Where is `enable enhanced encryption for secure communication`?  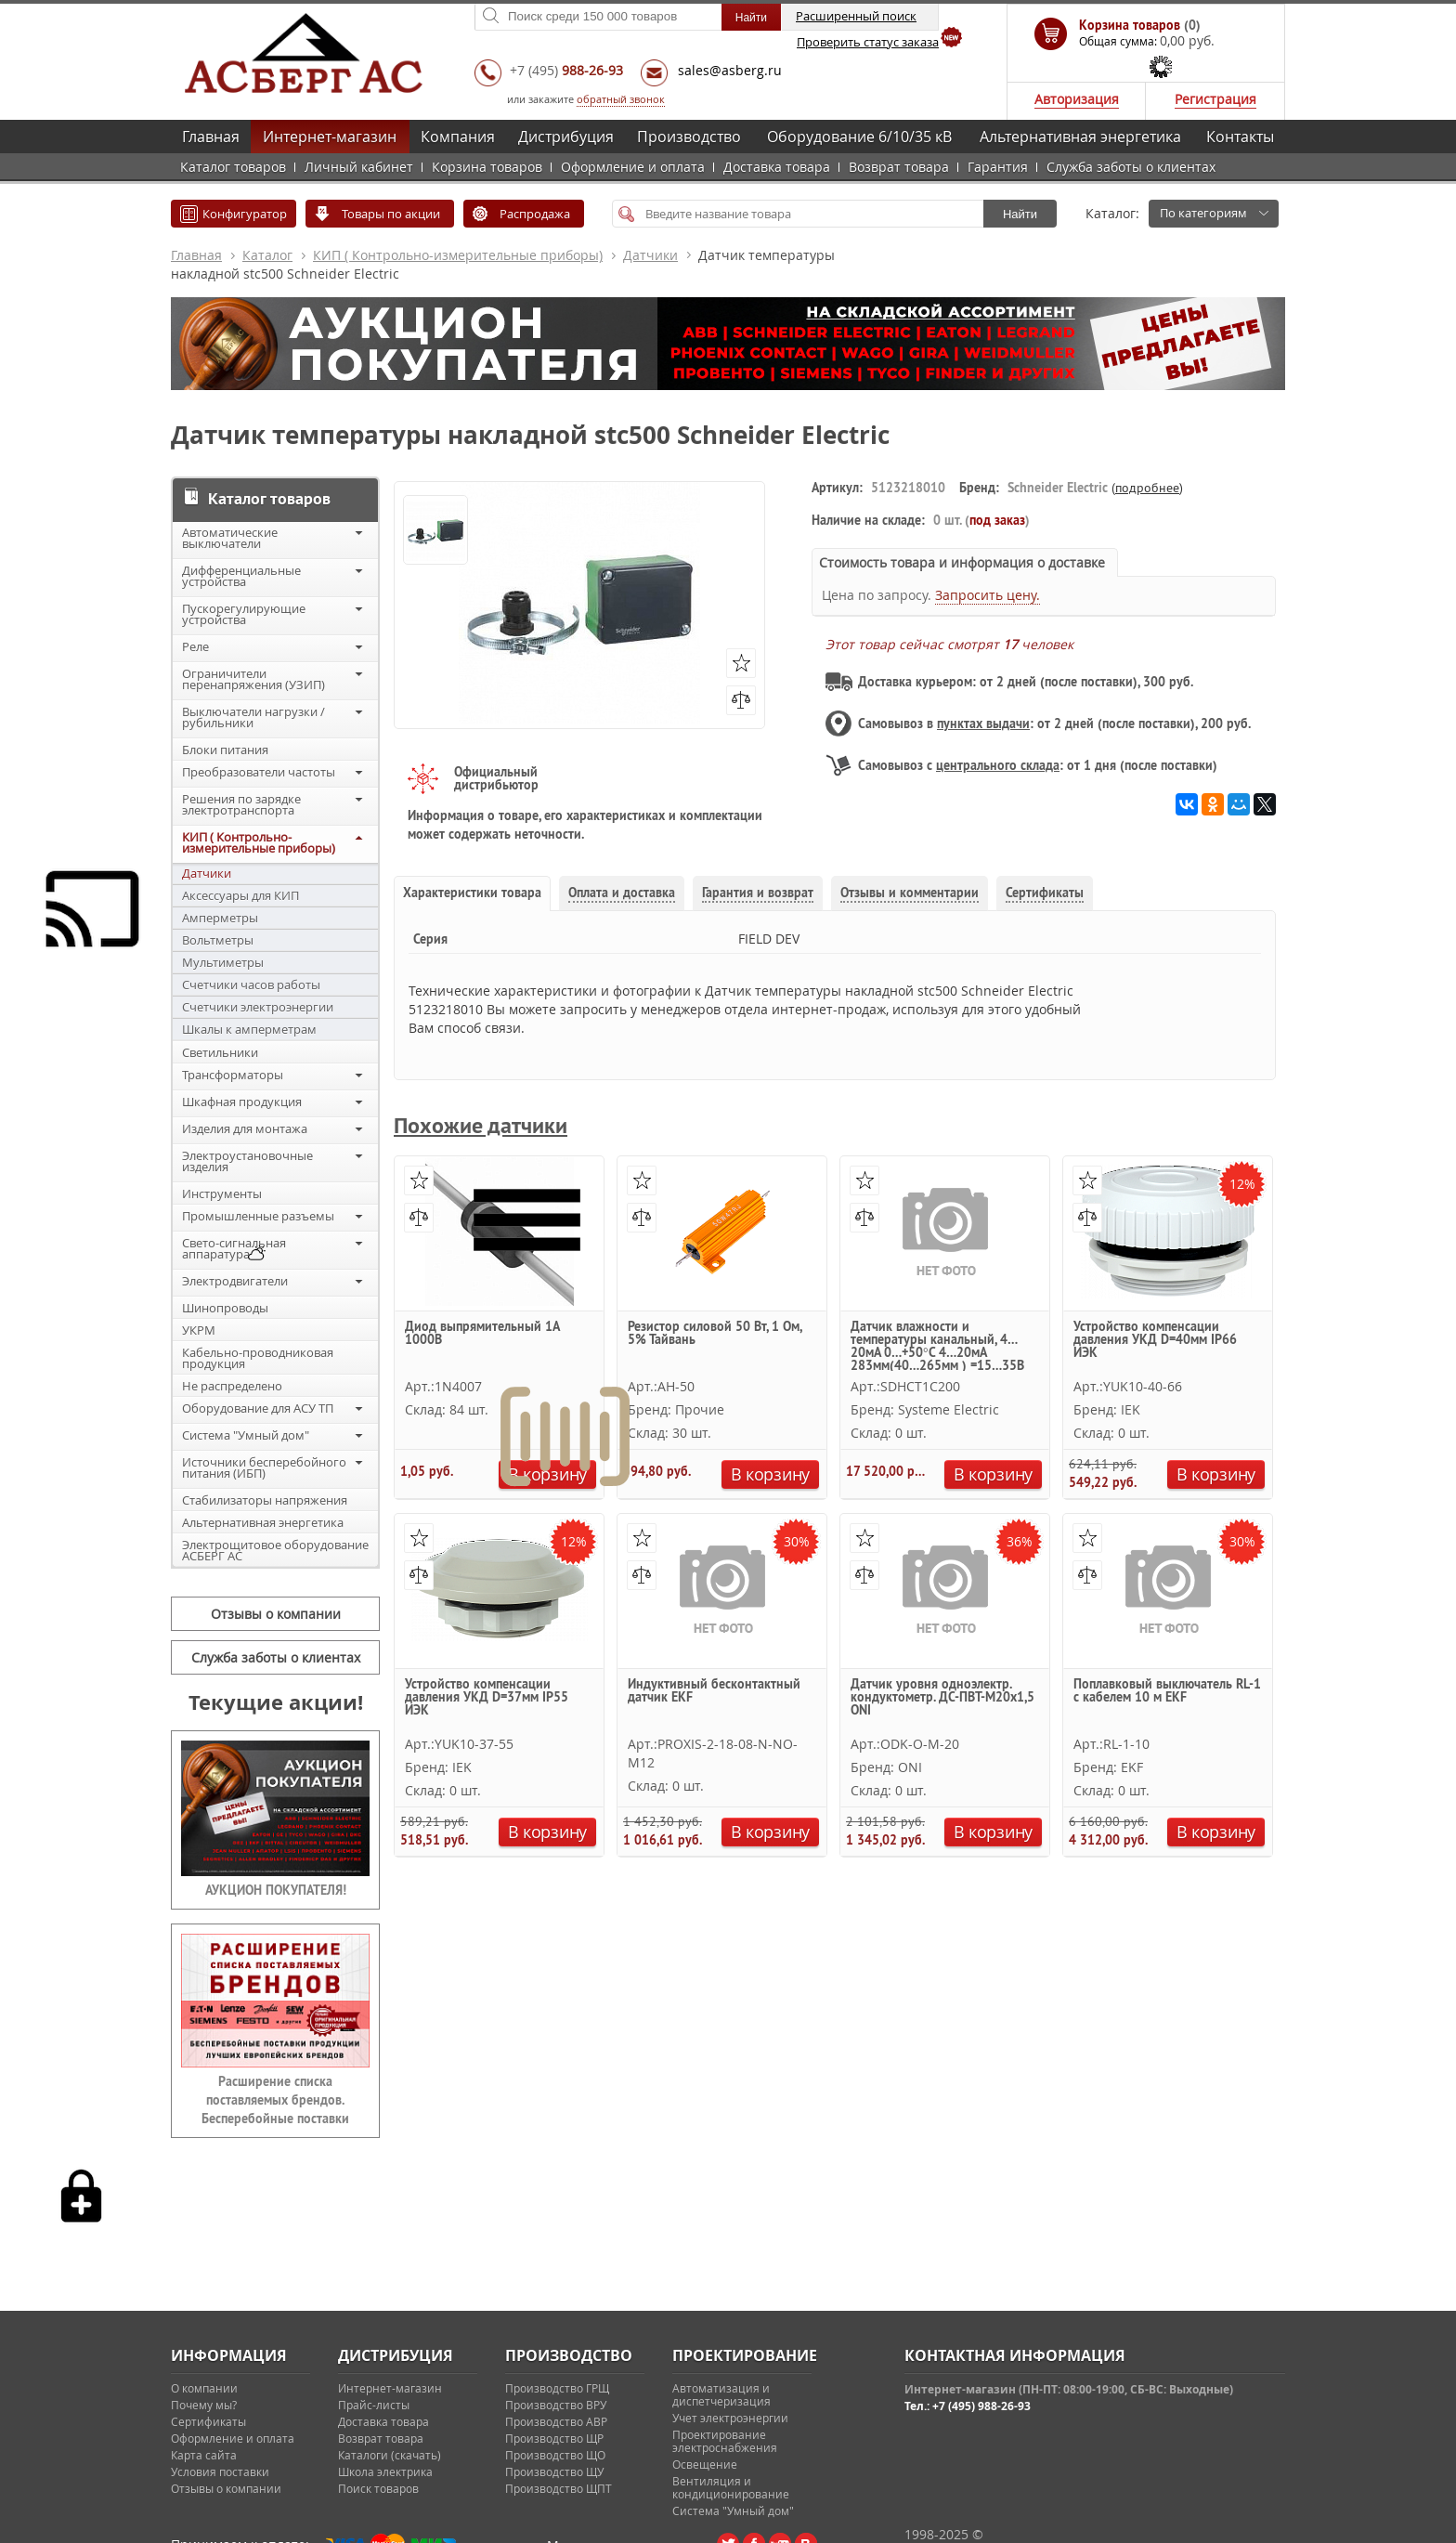
enable enhanced encryption for secure communication is located at coordinates (81, 2197).